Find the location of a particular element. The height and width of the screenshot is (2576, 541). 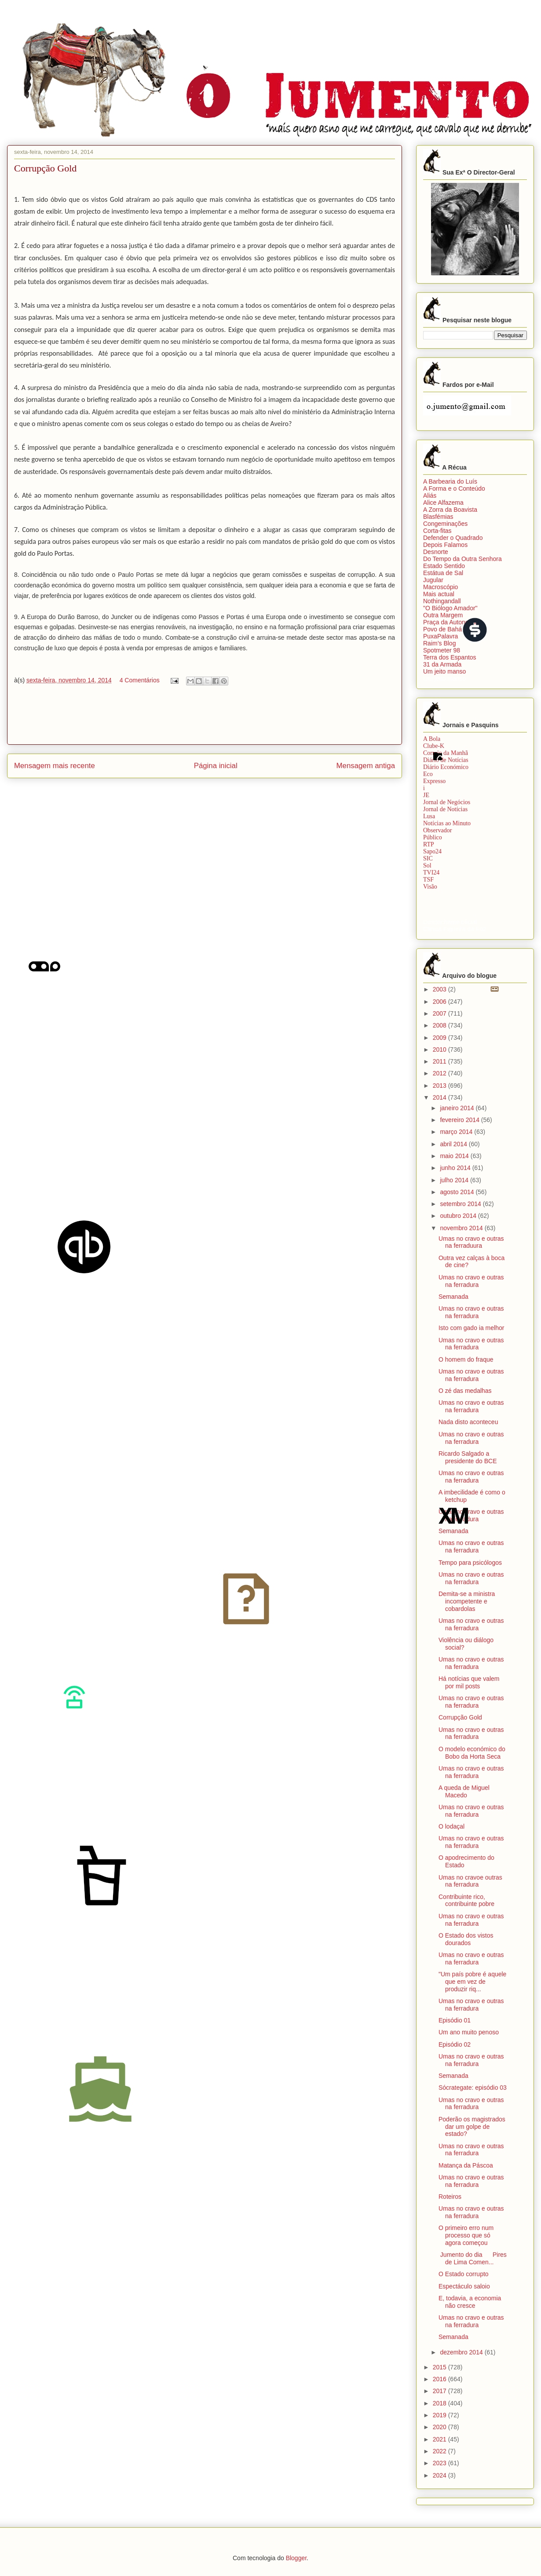

unknown or unrecognized file type is located at coordinates (246, 1599).